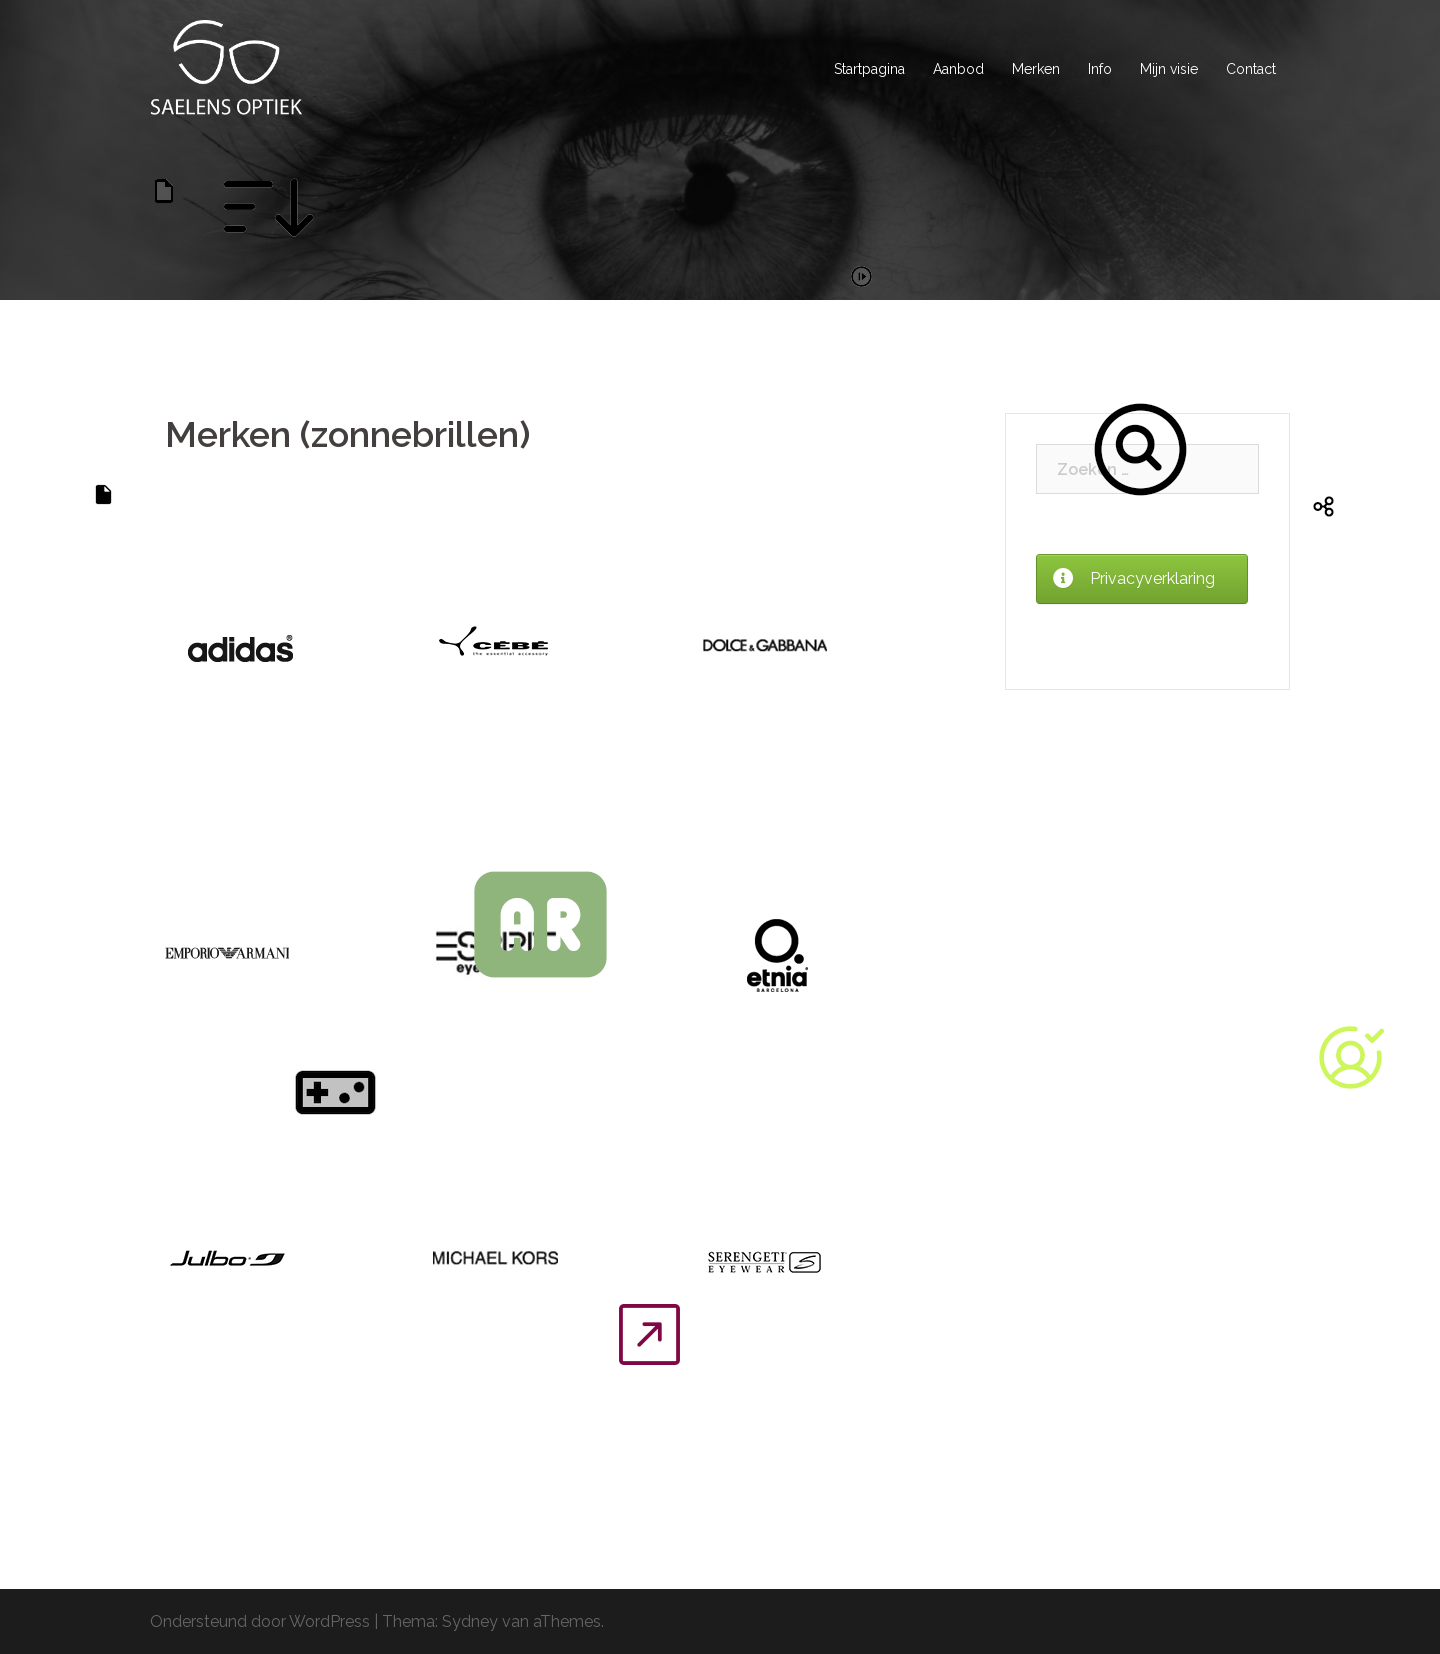 The image size is (1440, 1654). What do you see at coordinates (1140, 449) in the screenshot?
I see `tap to search` at bounding box center [1140, 449].